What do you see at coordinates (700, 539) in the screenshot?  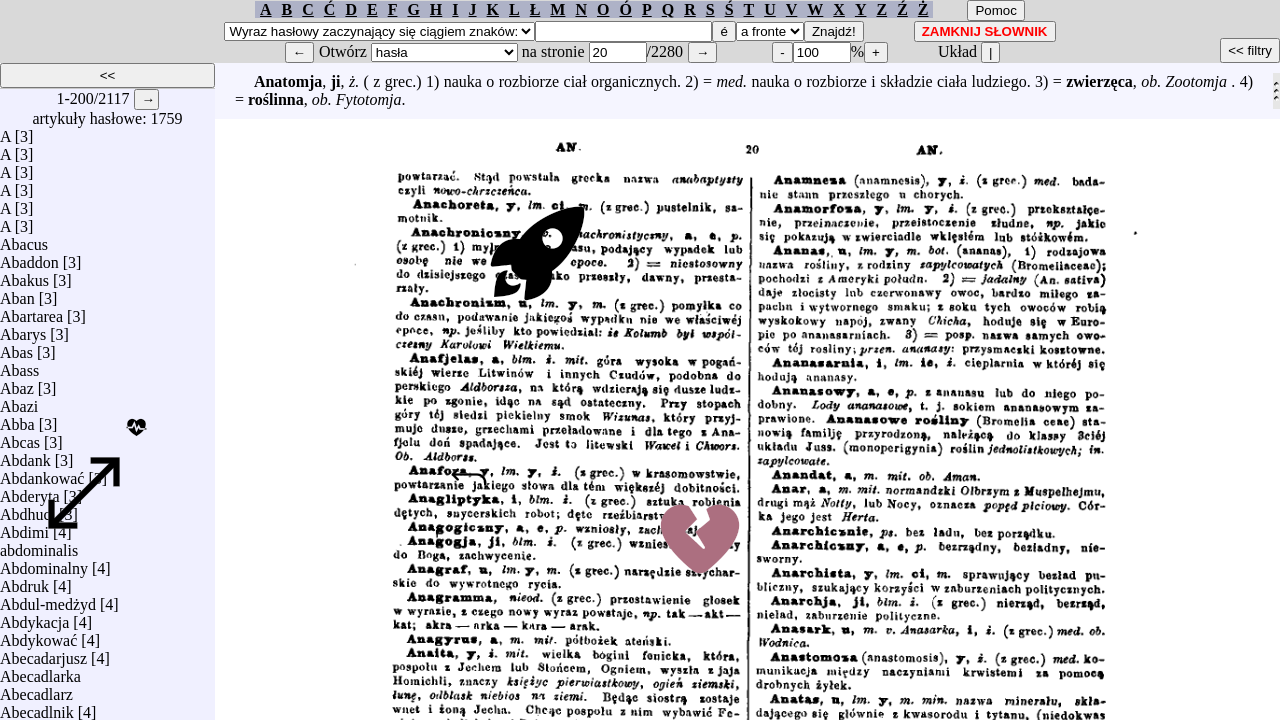 I see `unlike or remove from favorites` at bounding box center [700, 539].